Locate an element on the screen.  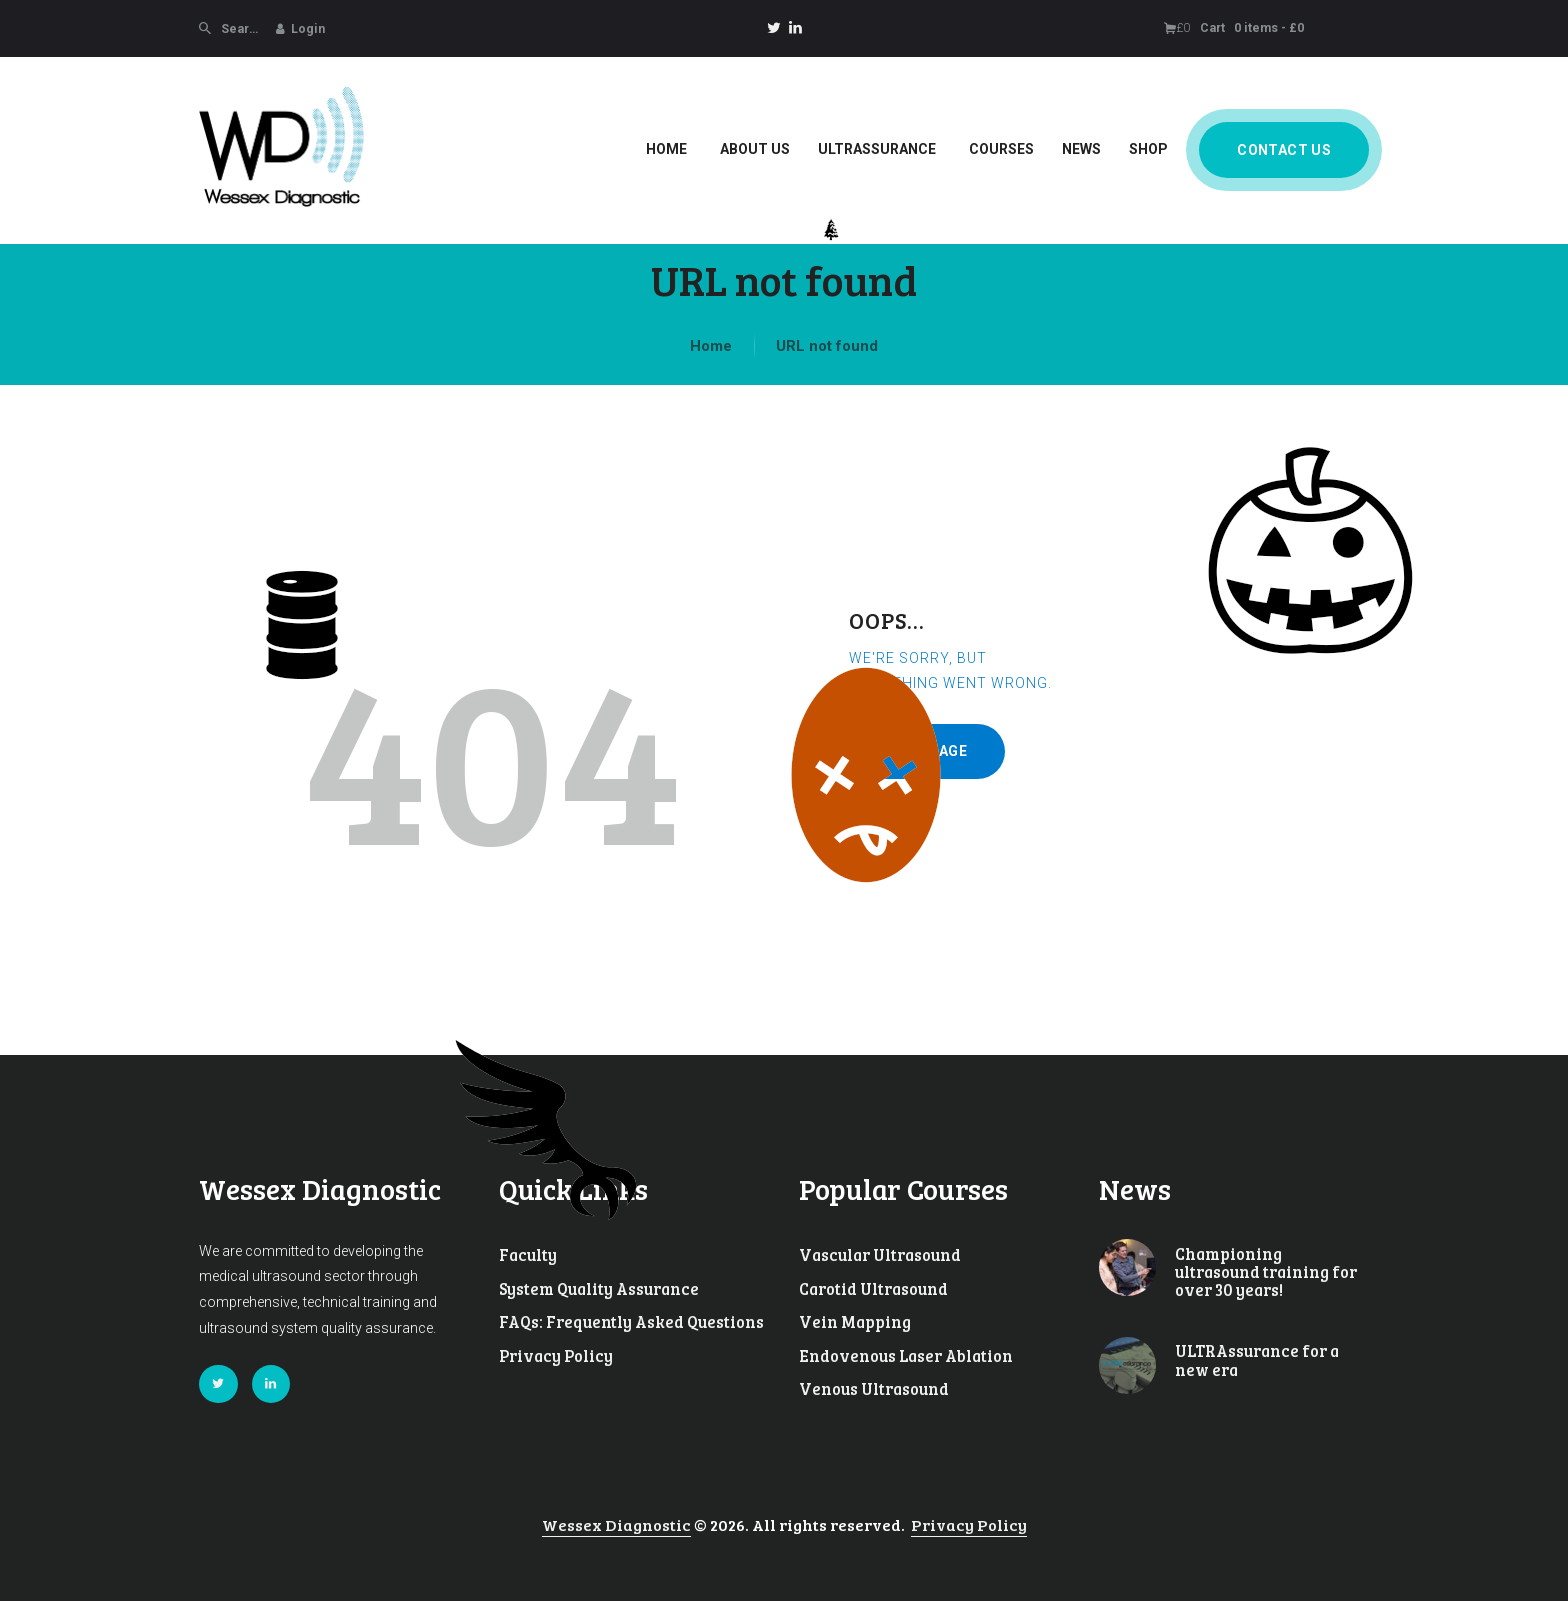
access halloween-themed content or events is located at coordinates (1311, 550).